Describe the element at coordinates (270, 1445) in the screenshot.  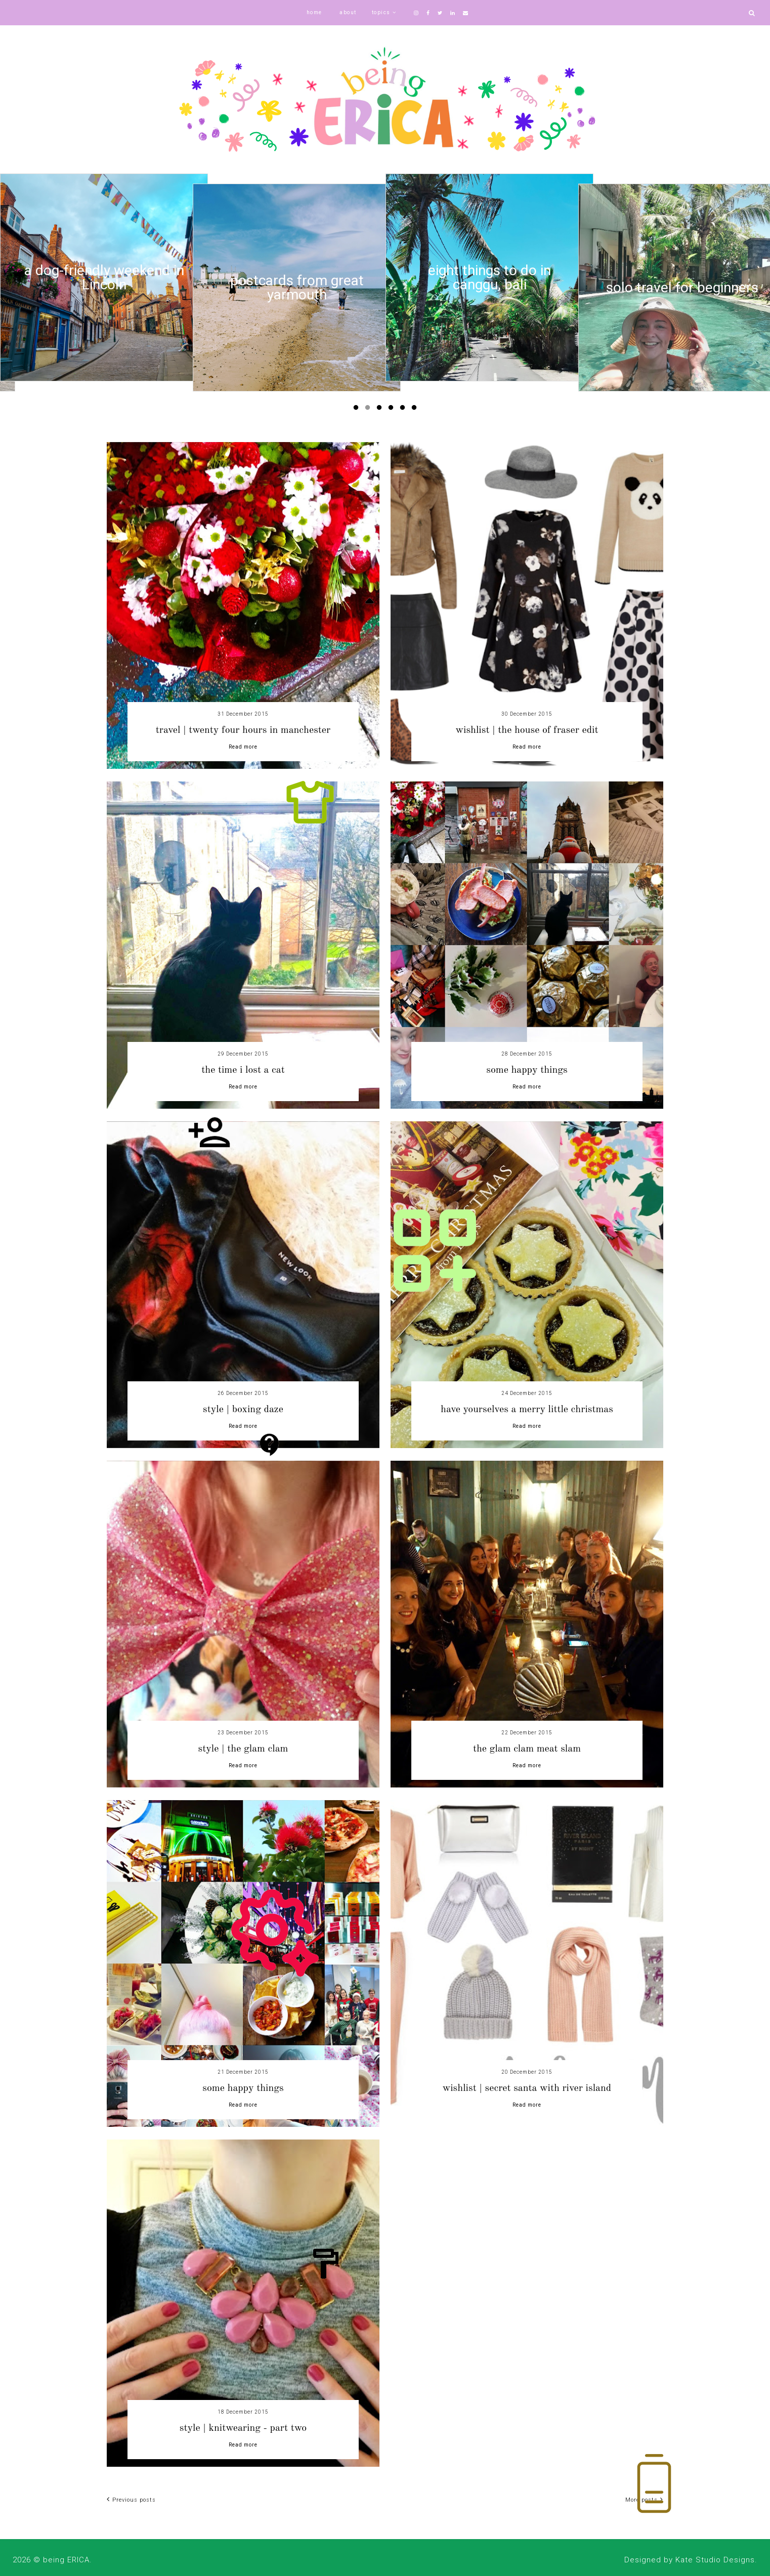
I see `contact customer support` at that location.